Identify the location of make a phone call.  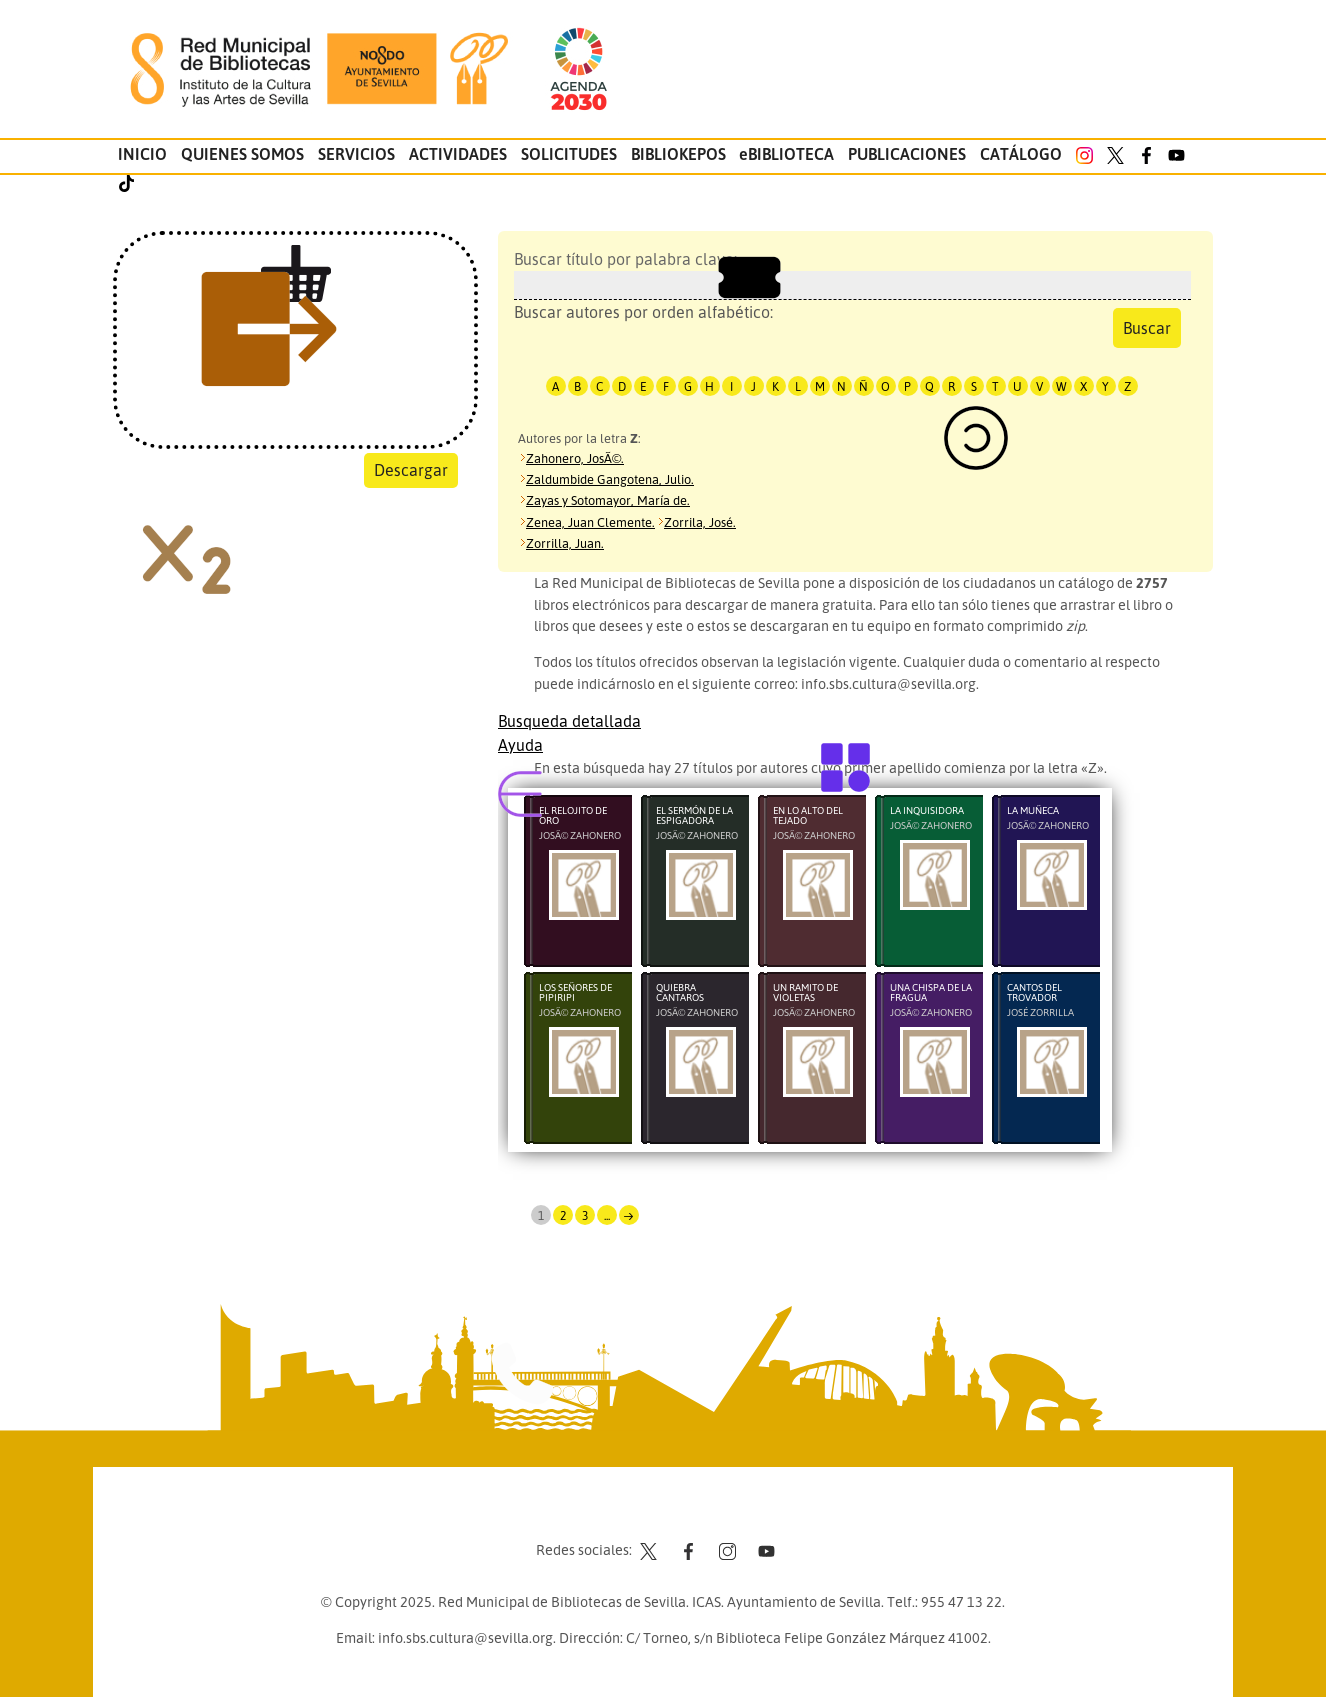
(522, 1373).